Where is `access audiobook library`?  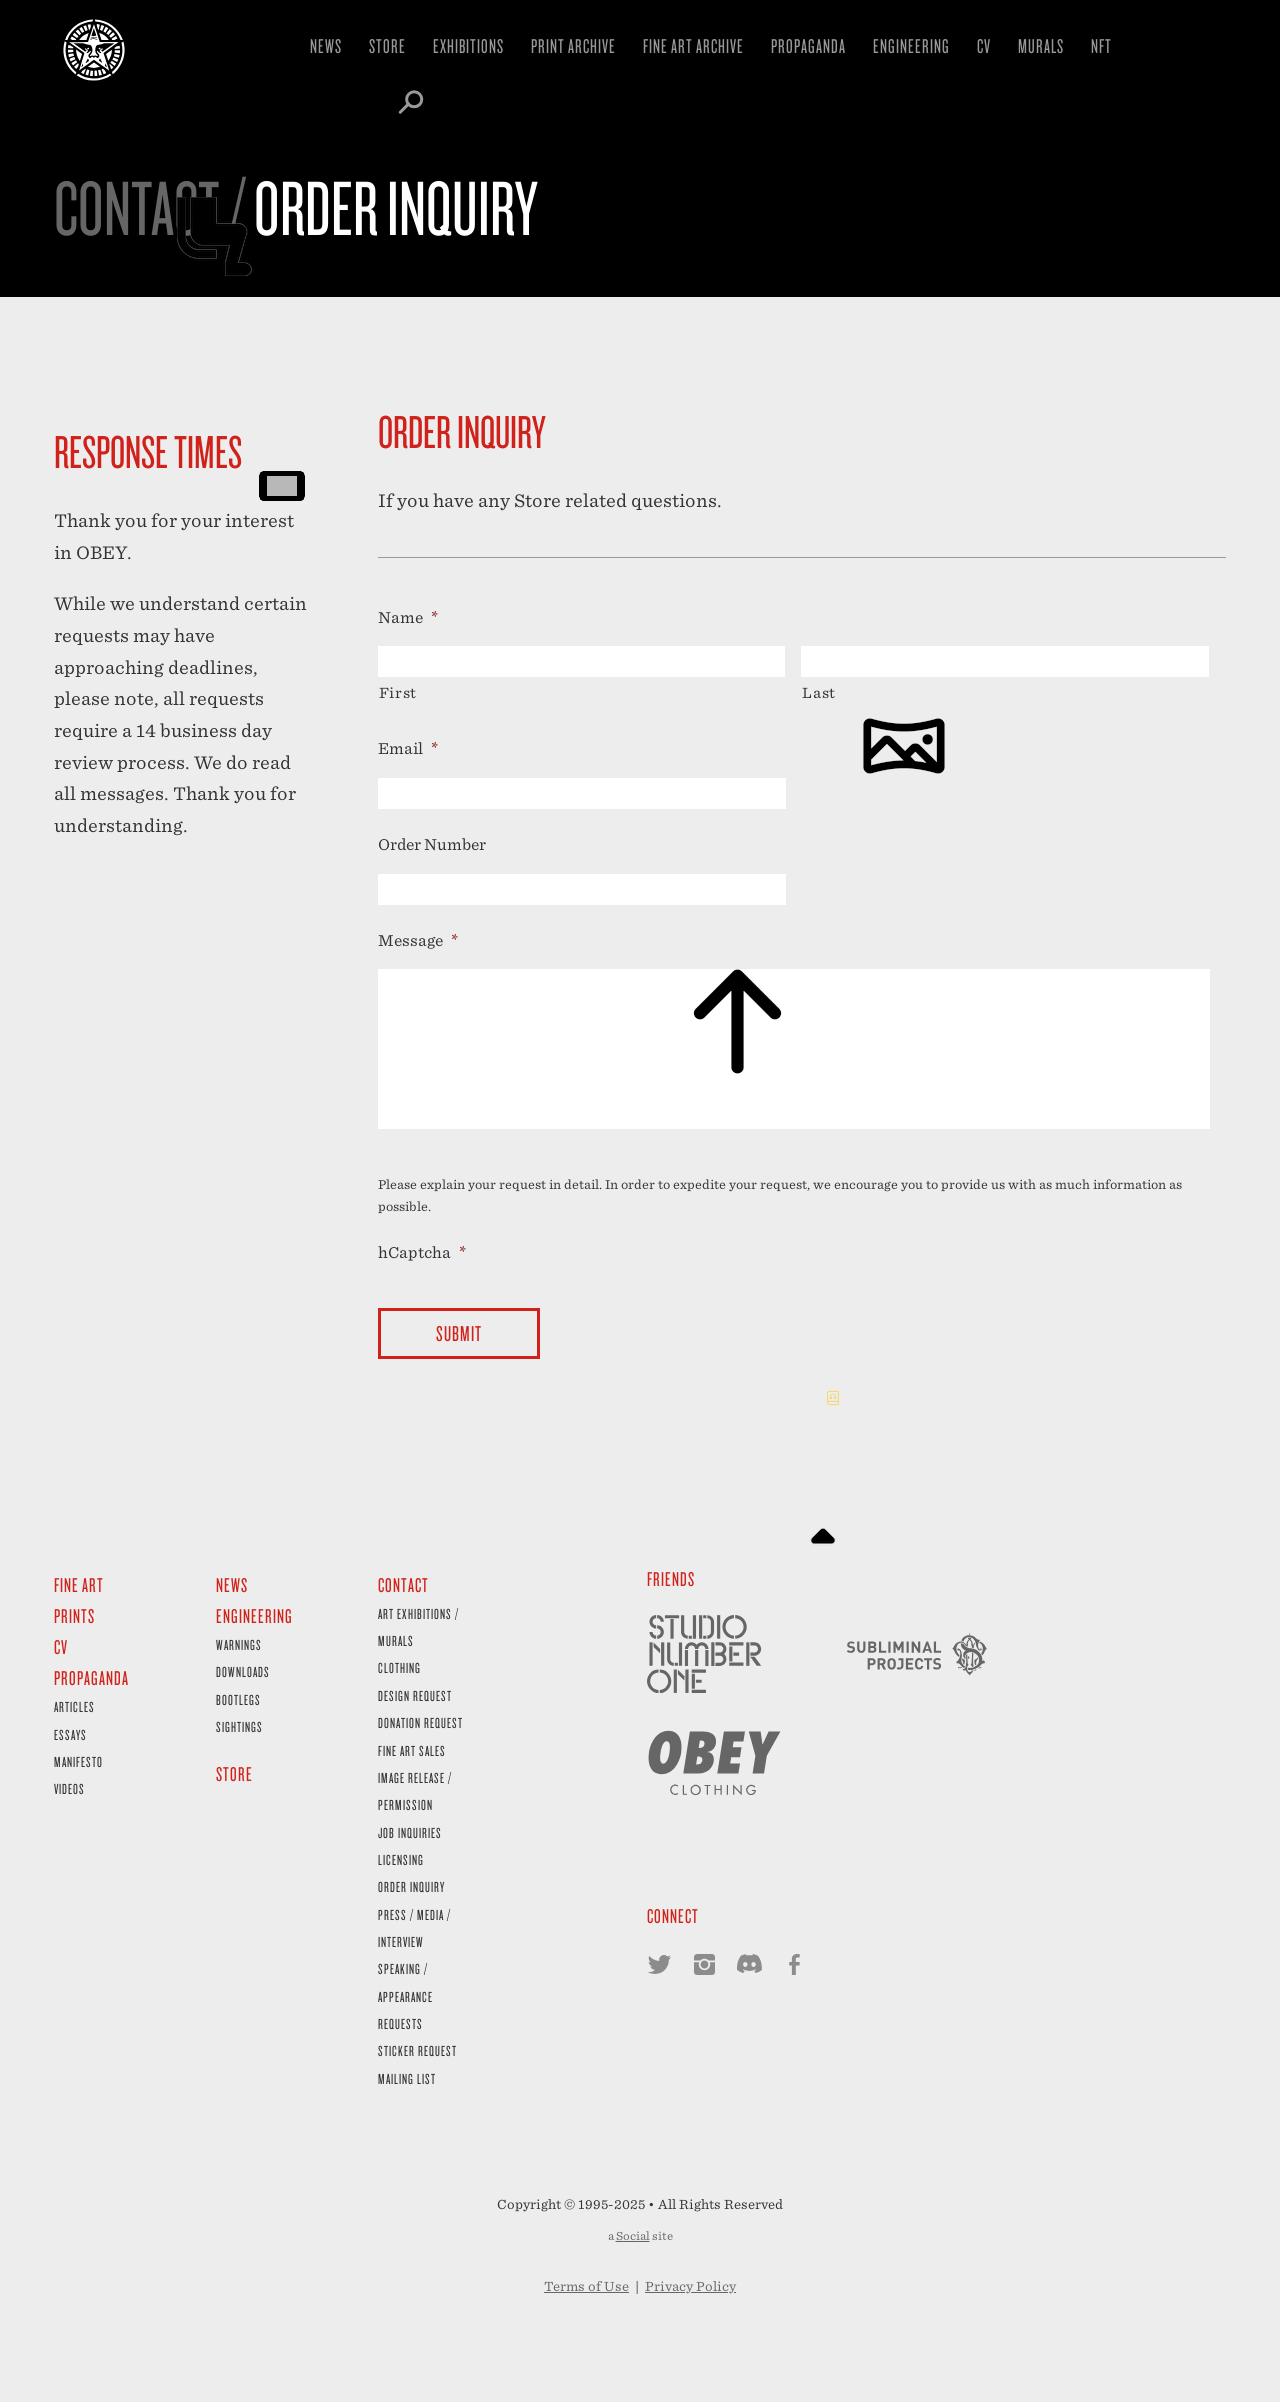
access audiobook library is located at coordinates (833, 1398).